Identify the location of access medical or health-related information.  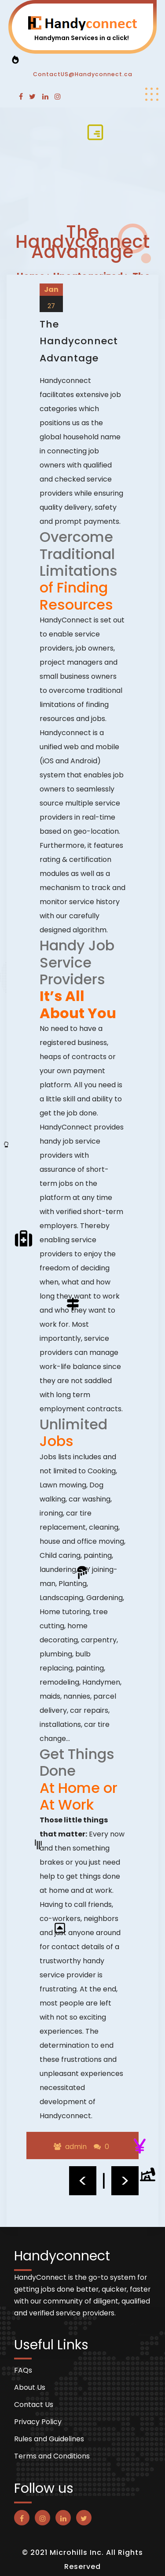
(23, 1239).